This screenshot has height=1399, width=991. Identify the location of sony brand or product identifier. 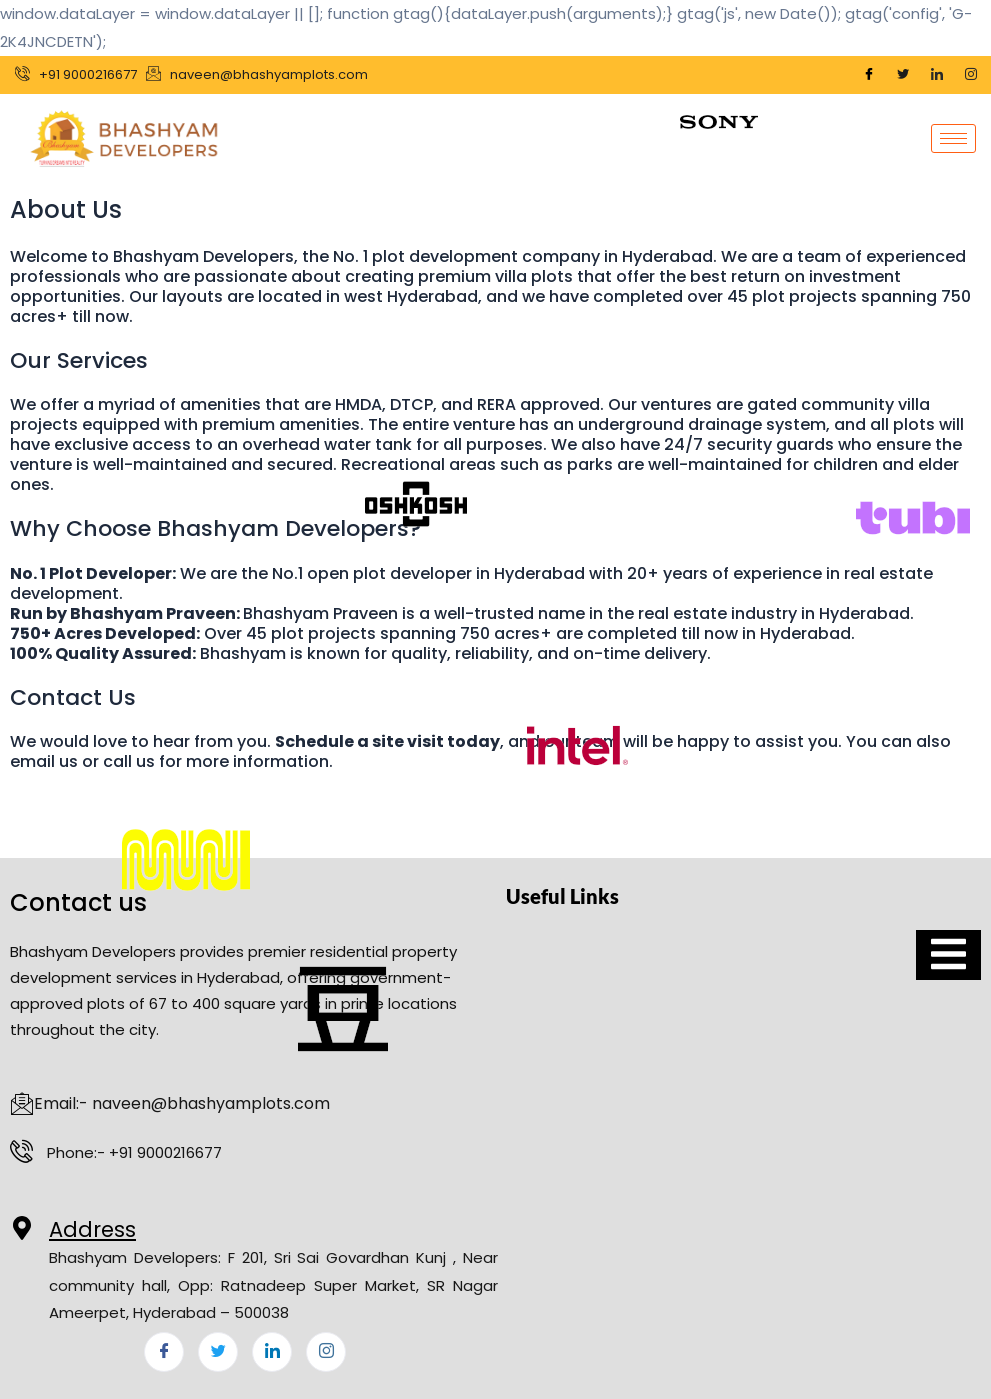
(719, 122).